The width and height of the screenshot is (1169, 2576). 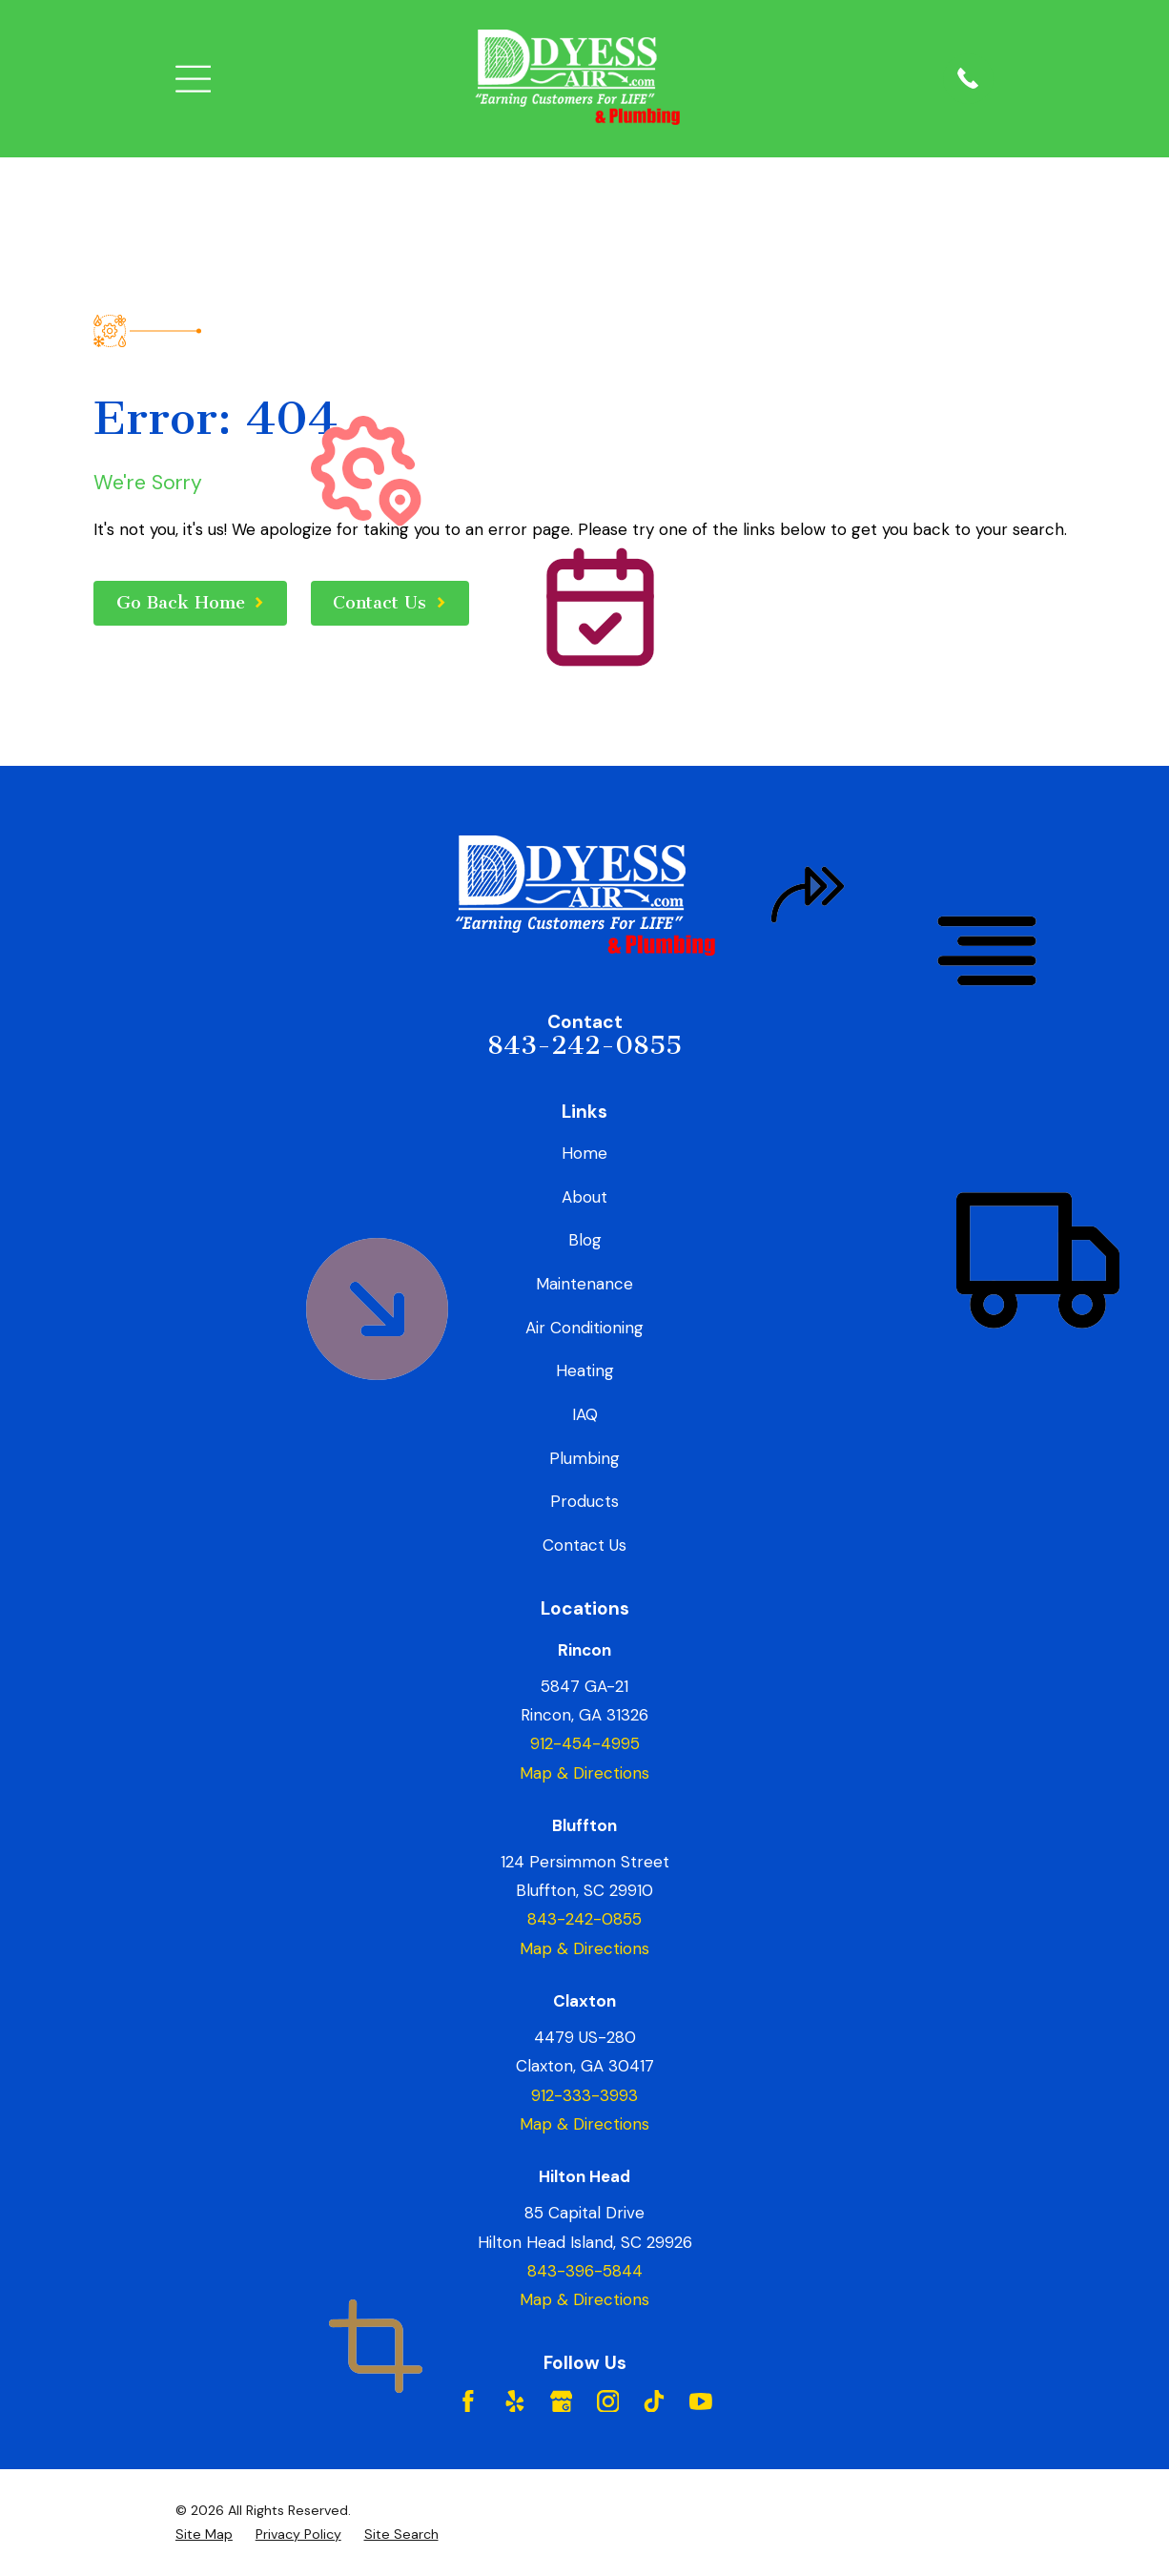 What do you see at coordinates (987, 951) in the screenshot?
I see `align text to the right` at bounding box center [987, 951].